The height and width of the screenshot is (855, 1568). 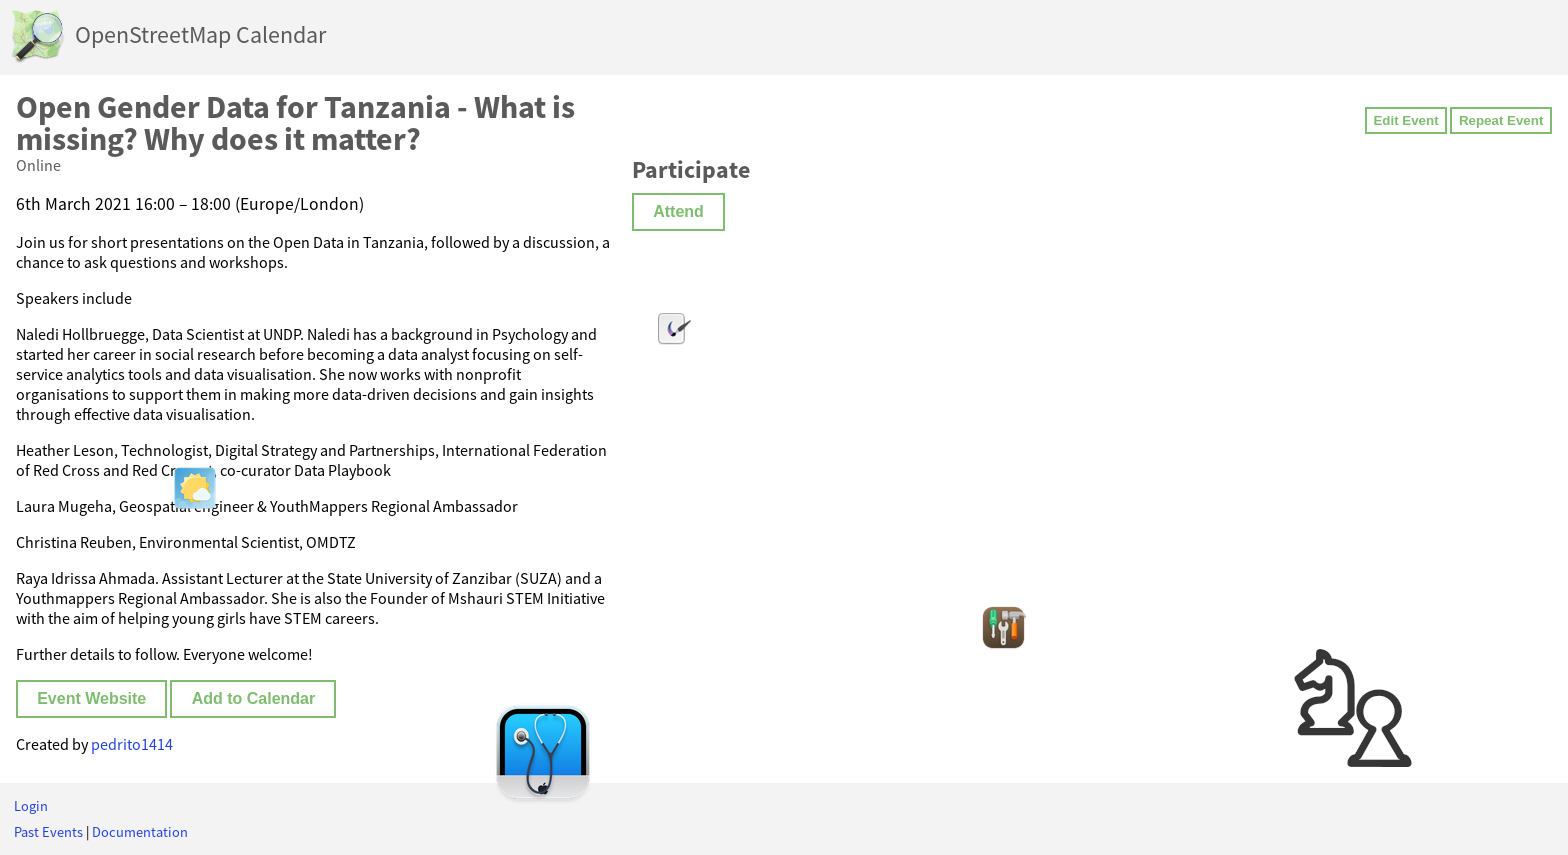 I want to click on open workbench or developer tools app, so click(x=1003, y=627).